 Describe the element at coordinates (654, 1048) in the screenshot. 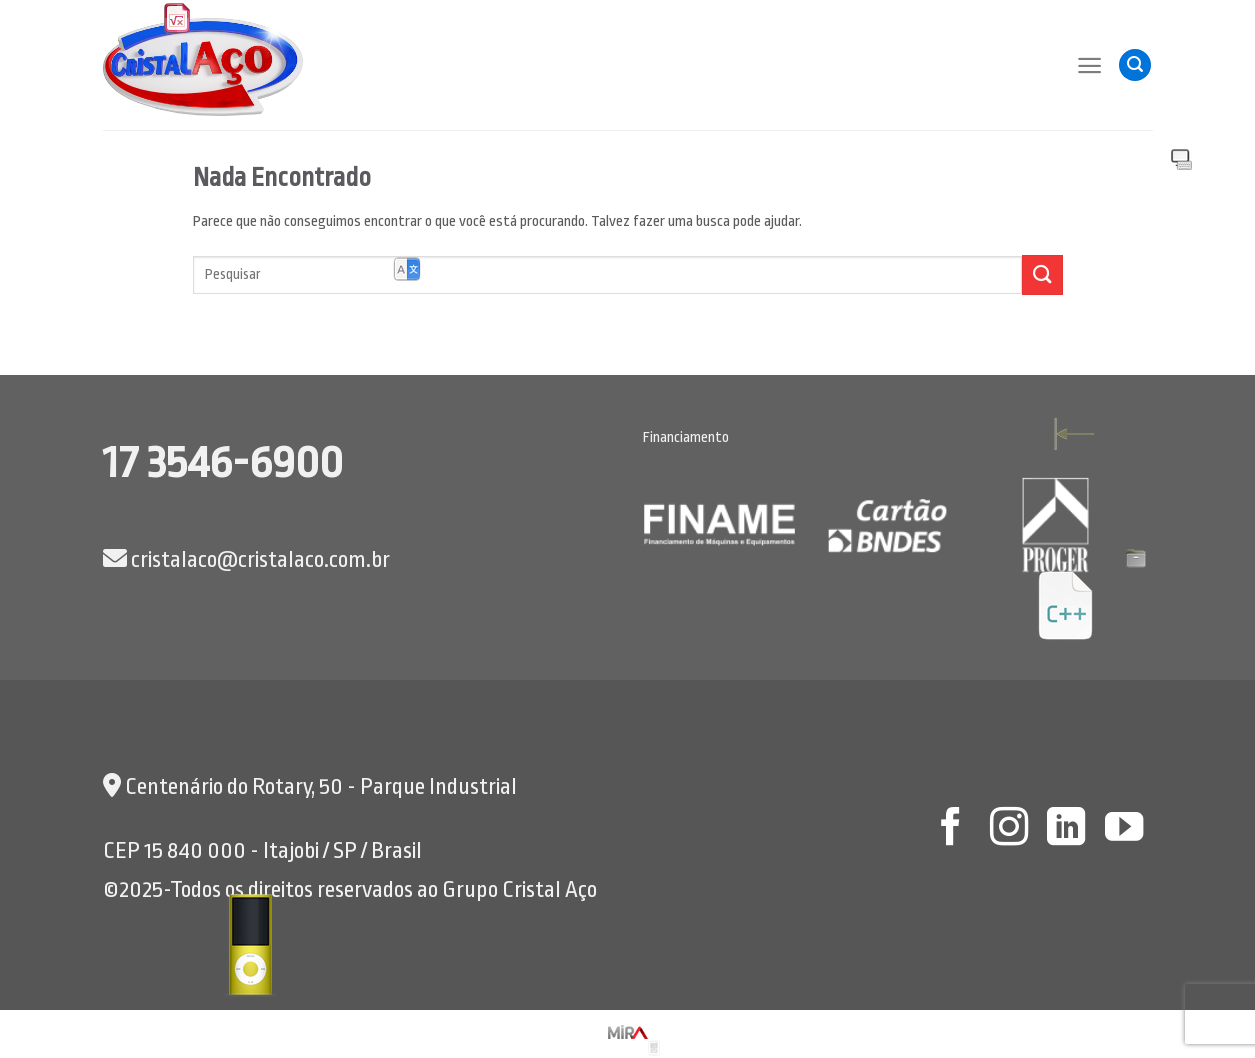

I see `indicates a binary or raw data file` at that location.